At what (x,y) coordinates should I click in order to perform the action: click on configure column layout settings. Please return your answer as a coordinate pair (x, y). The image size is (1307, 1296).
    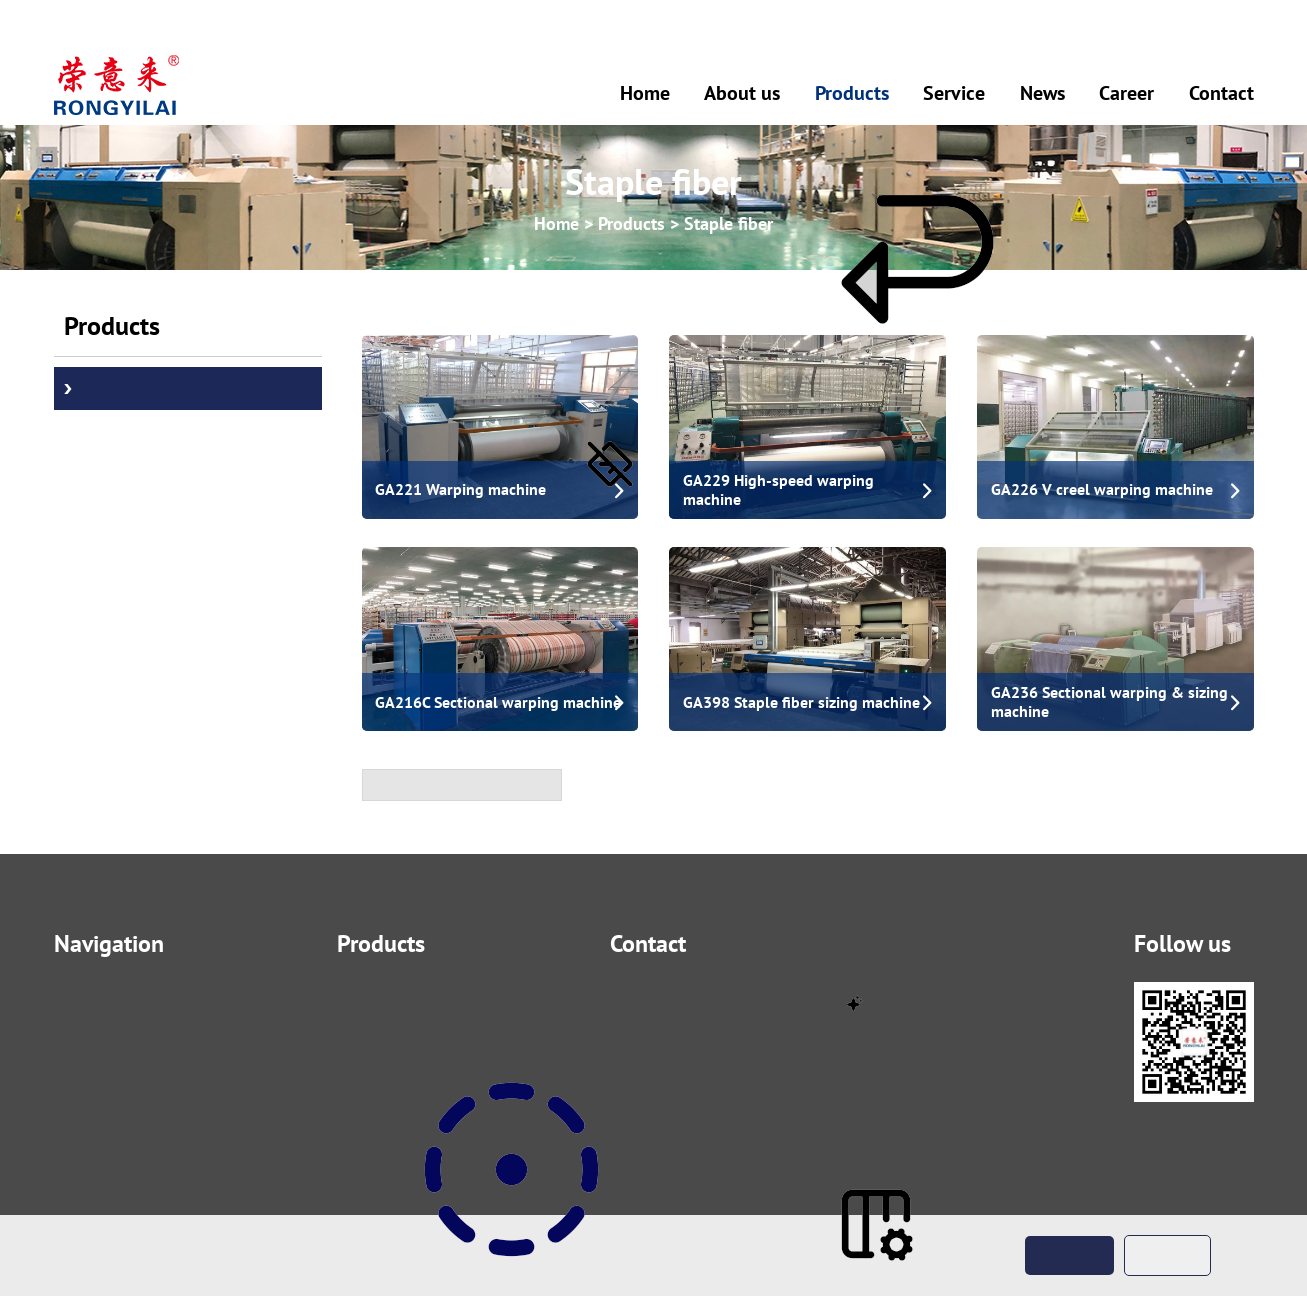
    Looking at the image, I should click on (876, 1224).